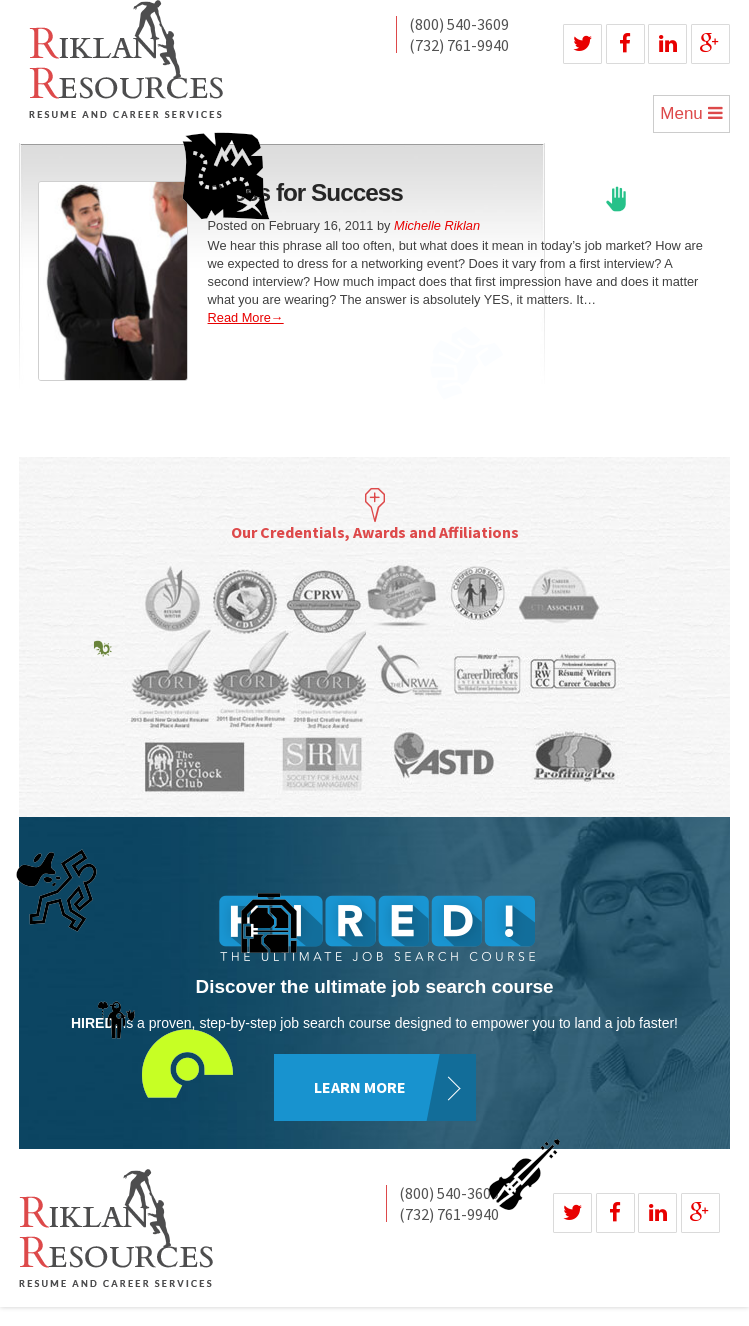 The width and height of the screenshot is (749, 1326). What do you see at coordinates (103, 649) in the screenshot?
I see `select tentacle monster or creature type` at bounding box center [103, 649].